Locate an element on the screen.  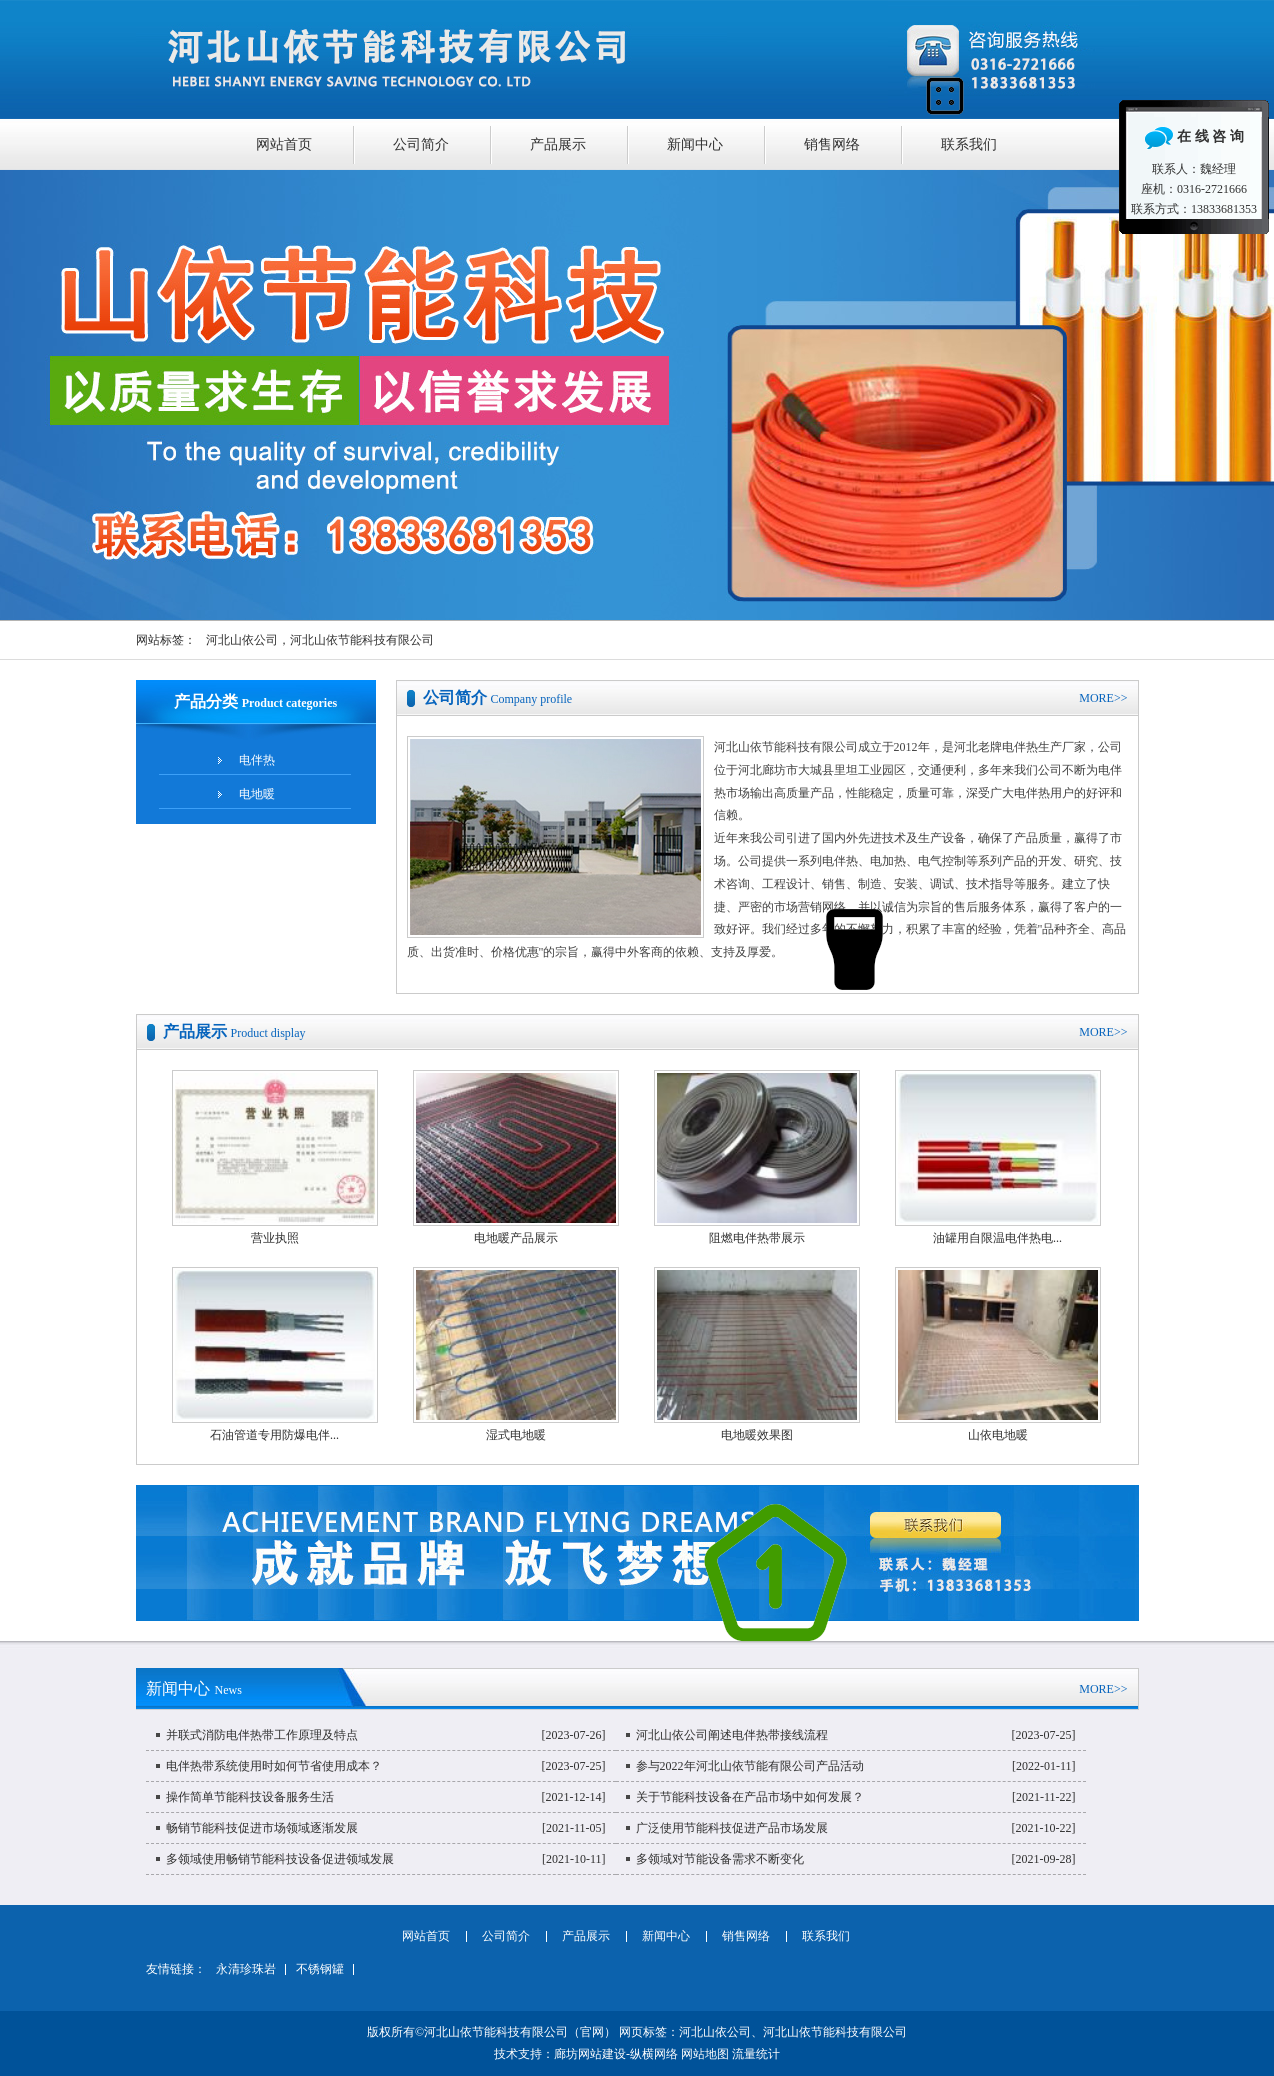
indicates first step or priority level one is located at coordinates (775, 1576).